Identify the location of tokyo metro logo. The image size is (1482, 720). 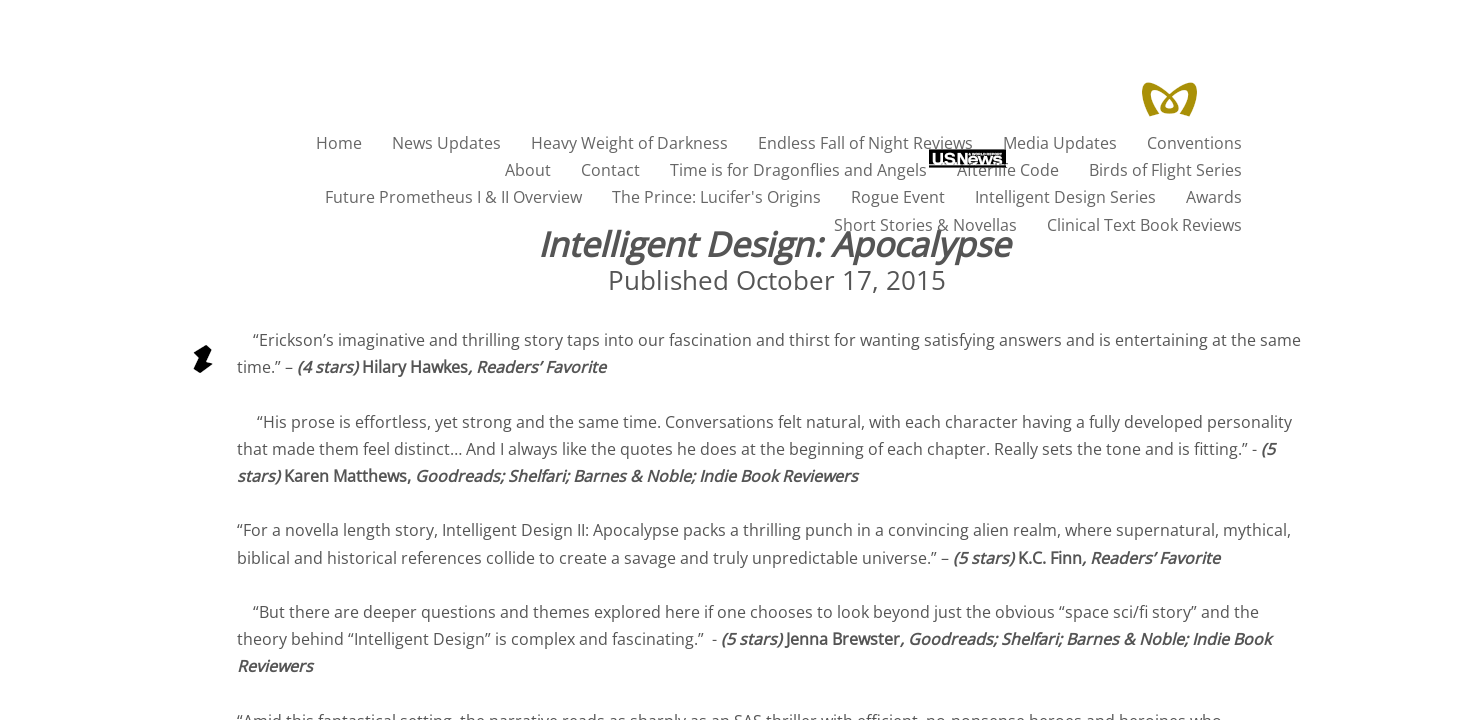
(1169, 99).